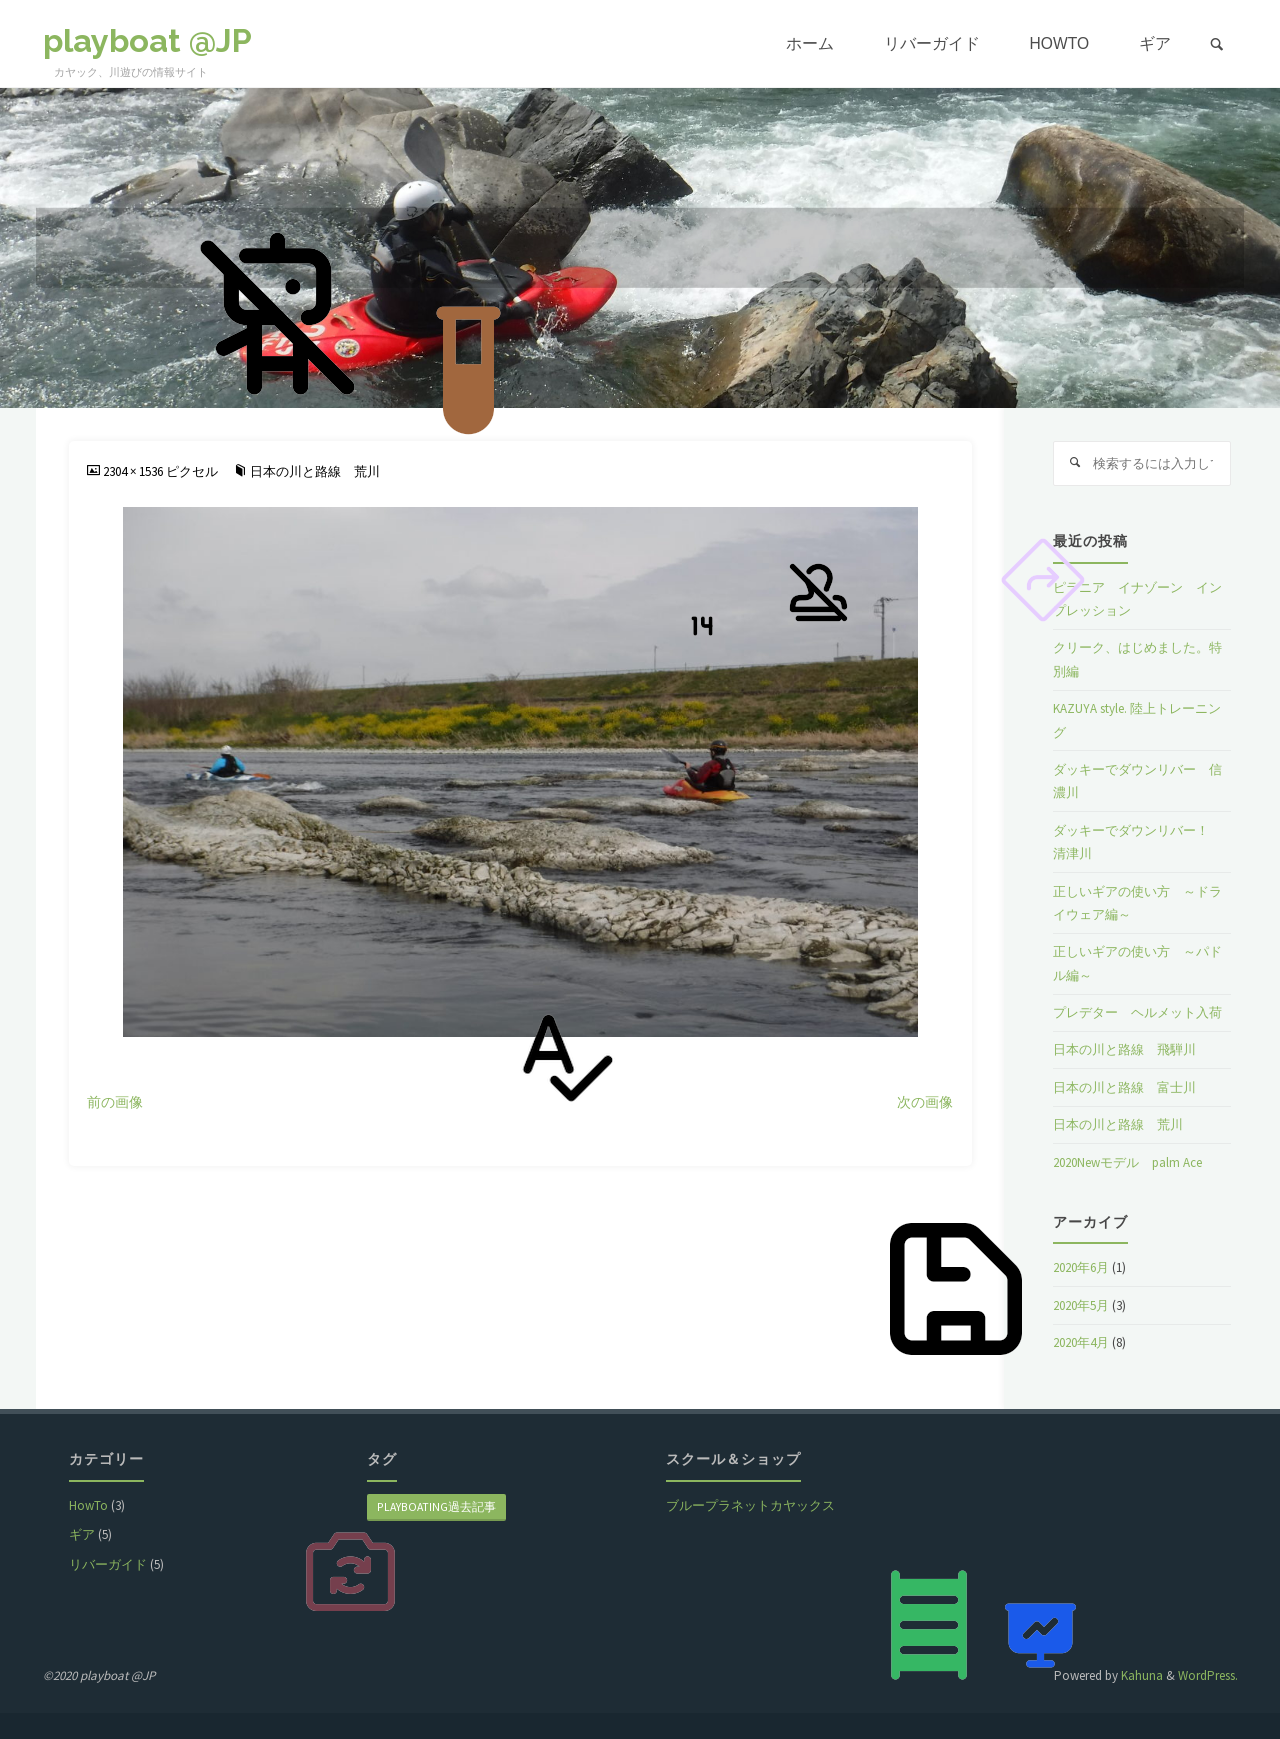 The image size is (1280, 1739). What do you see at coordinates (929, 1625) in the screenshot?
I see `access step-by-step instructions or tutorials` at bounding box center [929, 1625].